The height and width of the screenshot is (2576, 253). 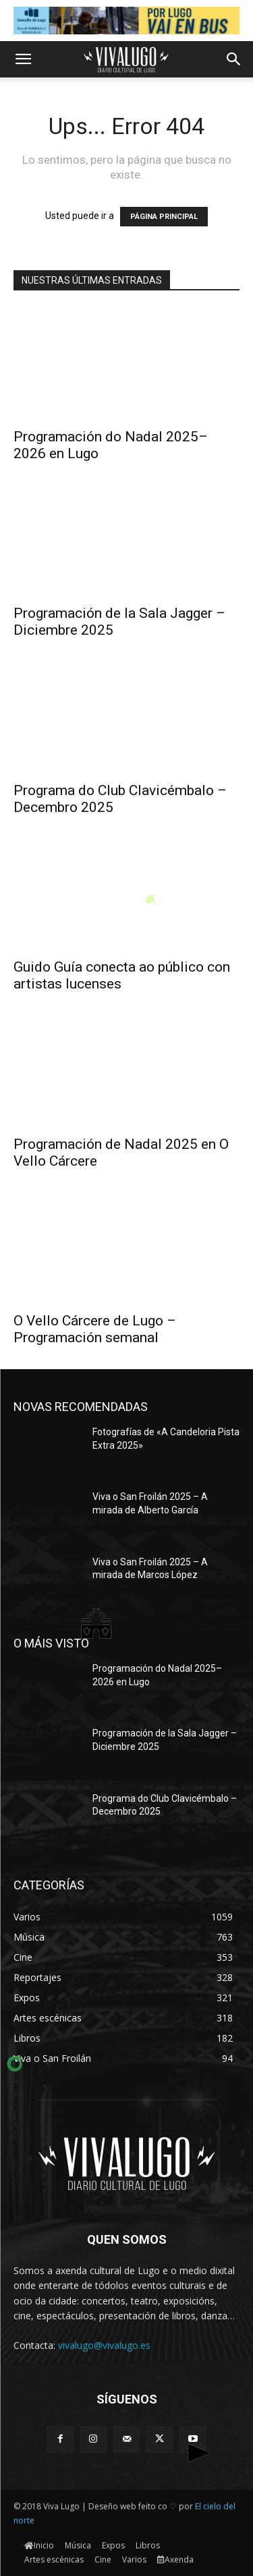 I want to click on access military or troop buildings, so click(x=96, y=1623).